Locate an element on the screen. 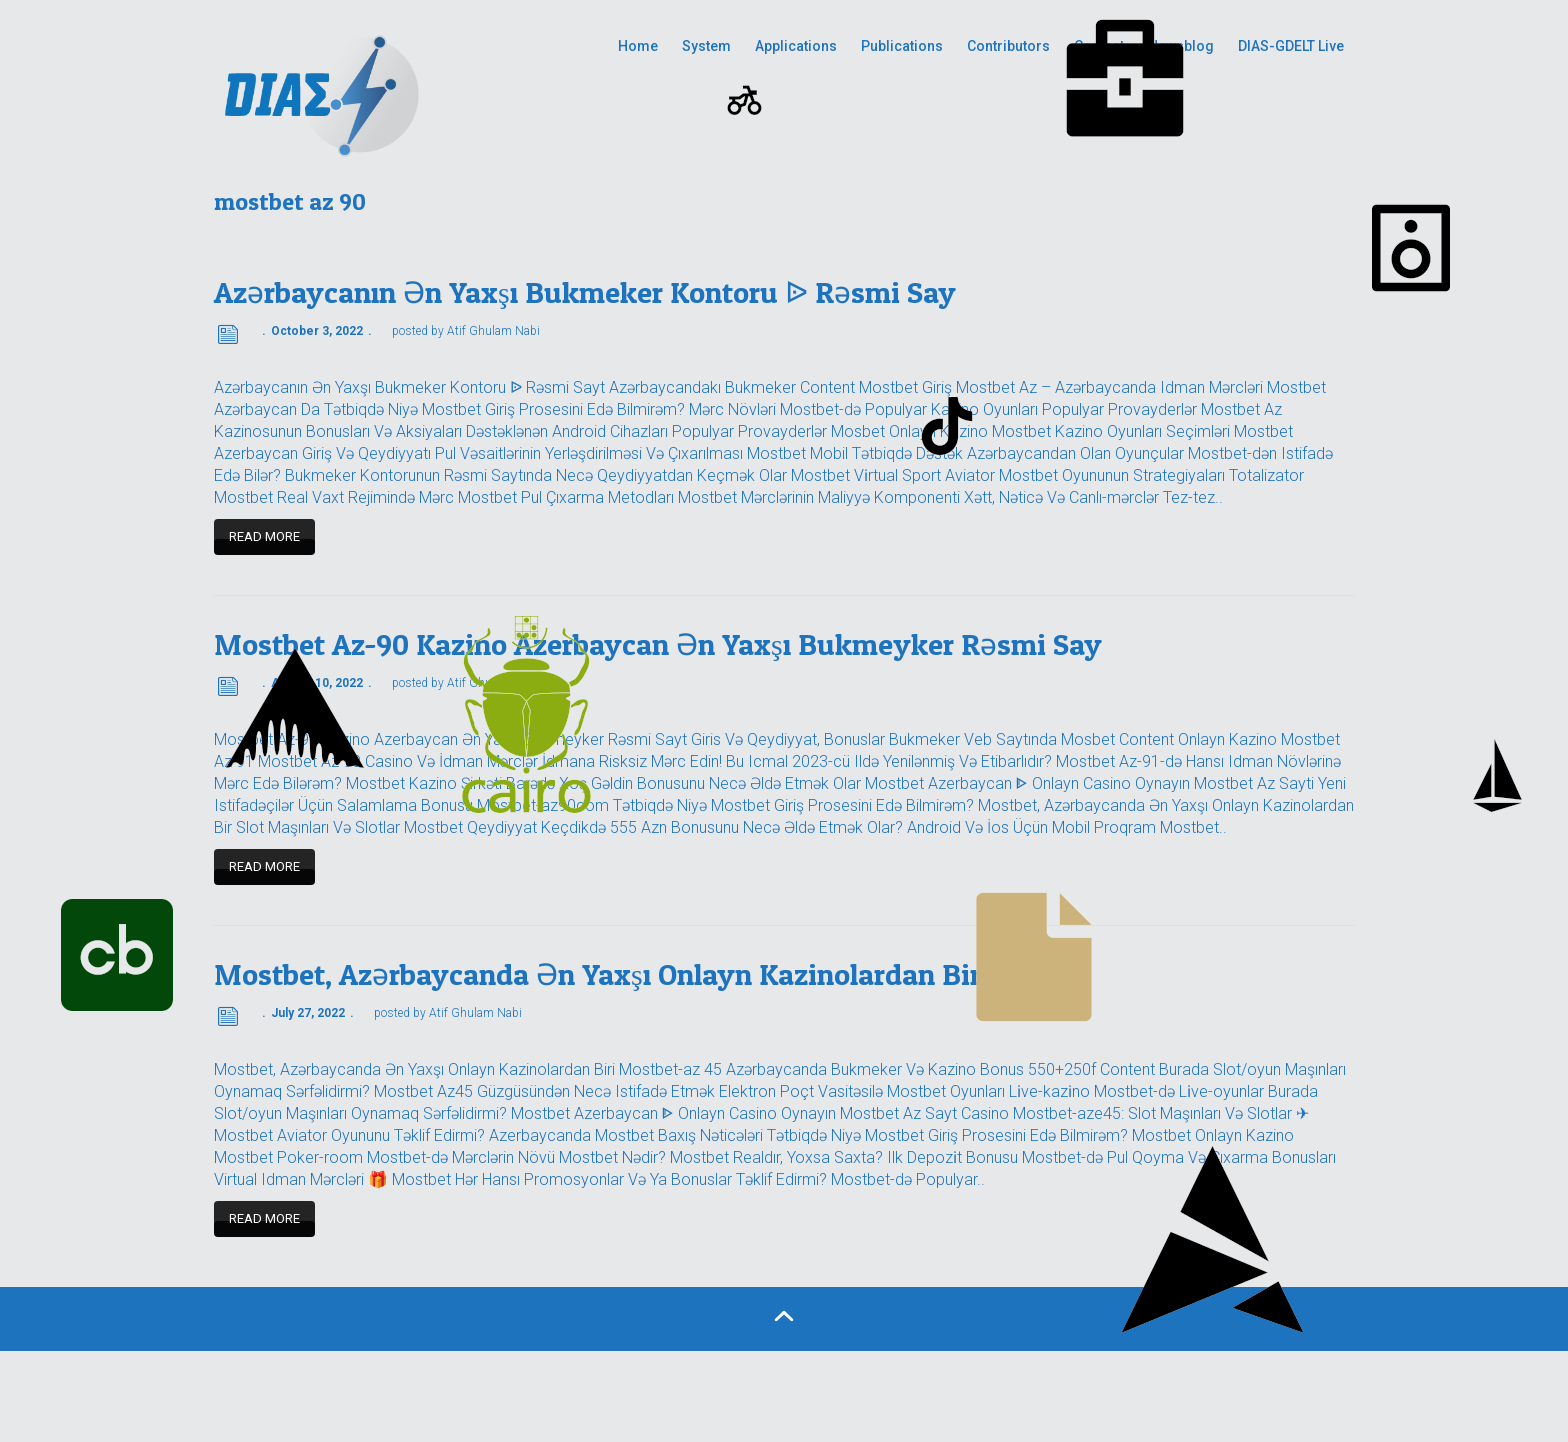 This screenshot has height=1442, width=1568. select motorcycle as transportation mode is located at coordinates (744, 99).